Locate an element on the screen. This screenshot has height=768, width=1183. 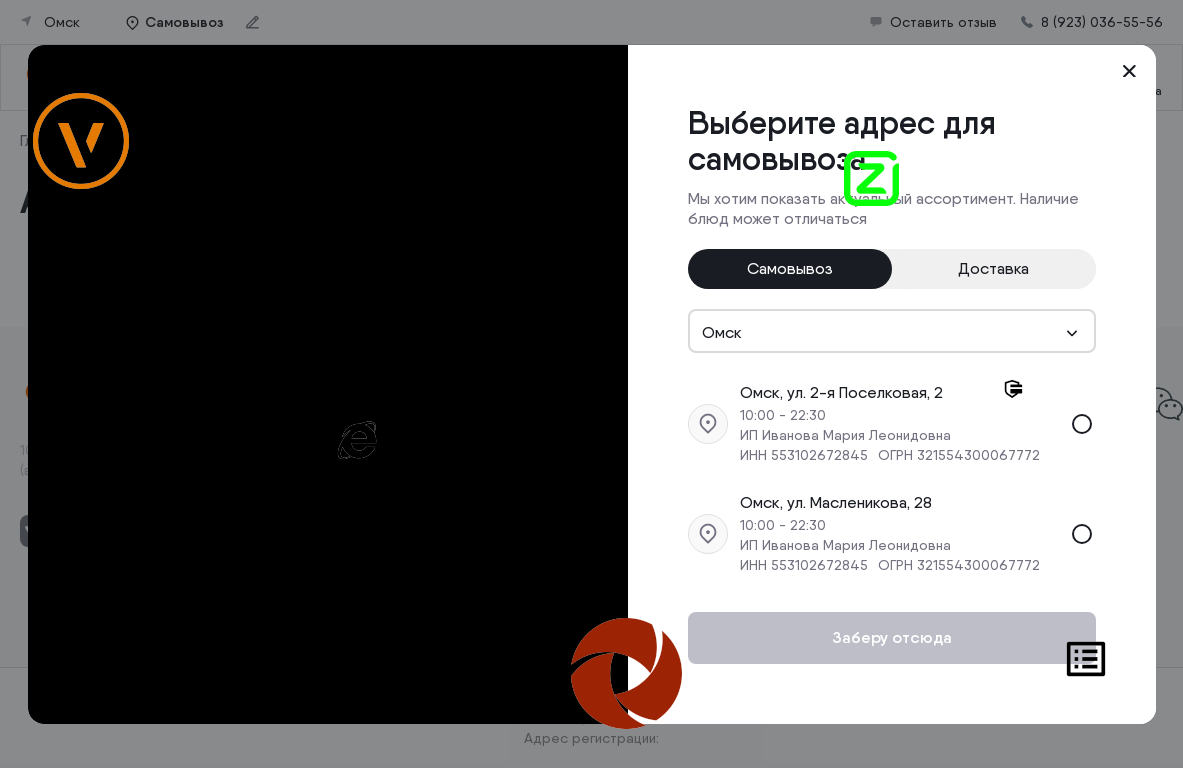
appium logo - open source mobile automation testing framework is located at coordinates (626, 673).